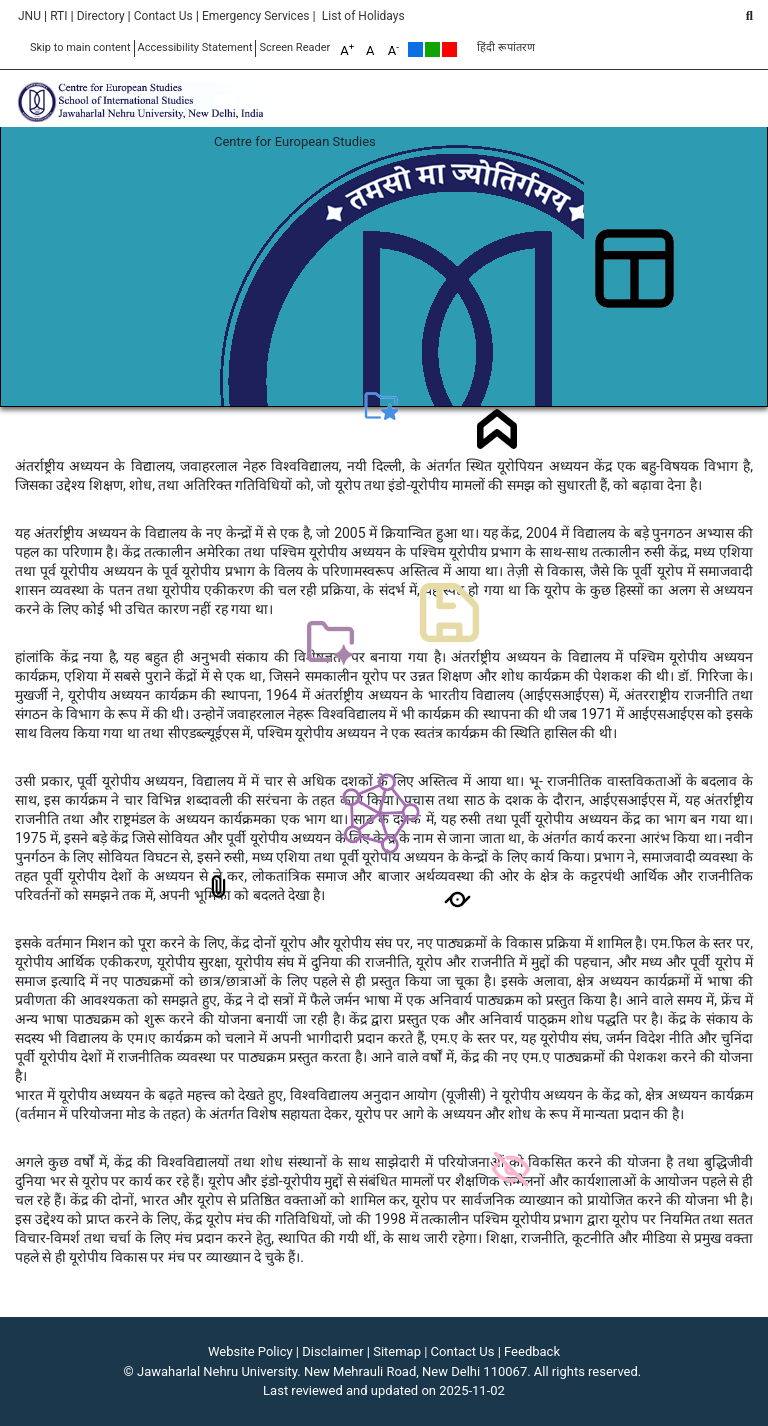  Describe the element at coordinates (218, 886) in the screenshot. I see `attach a file to your message` at that location.